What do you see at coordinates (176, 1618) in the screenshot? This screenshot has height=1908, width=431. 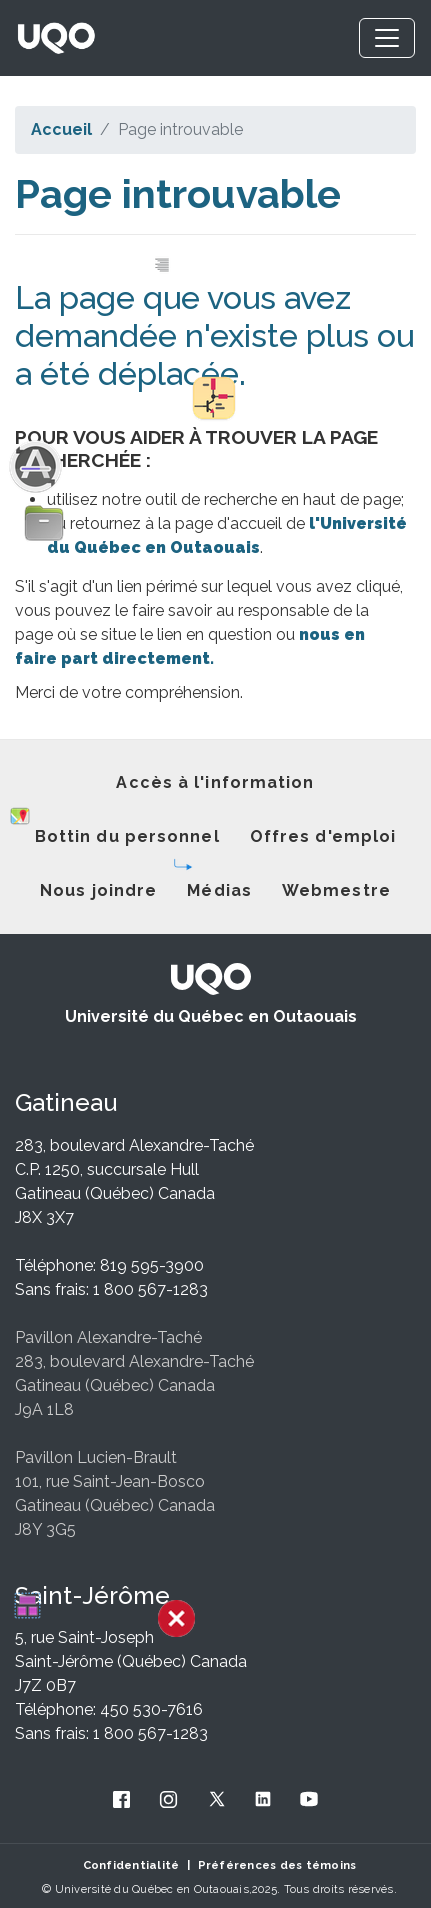 I see `cancel or close the current action` at bounding box center [176, 1618].